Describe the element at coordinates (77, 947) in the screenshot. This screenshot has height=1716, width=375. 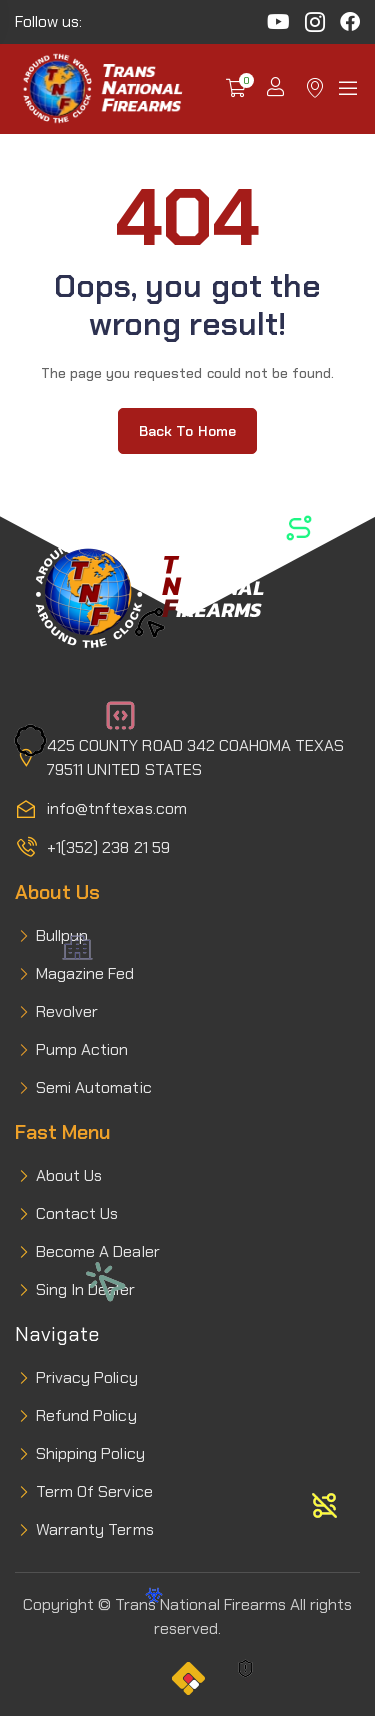
I see `view apartment or building listings` at that location.